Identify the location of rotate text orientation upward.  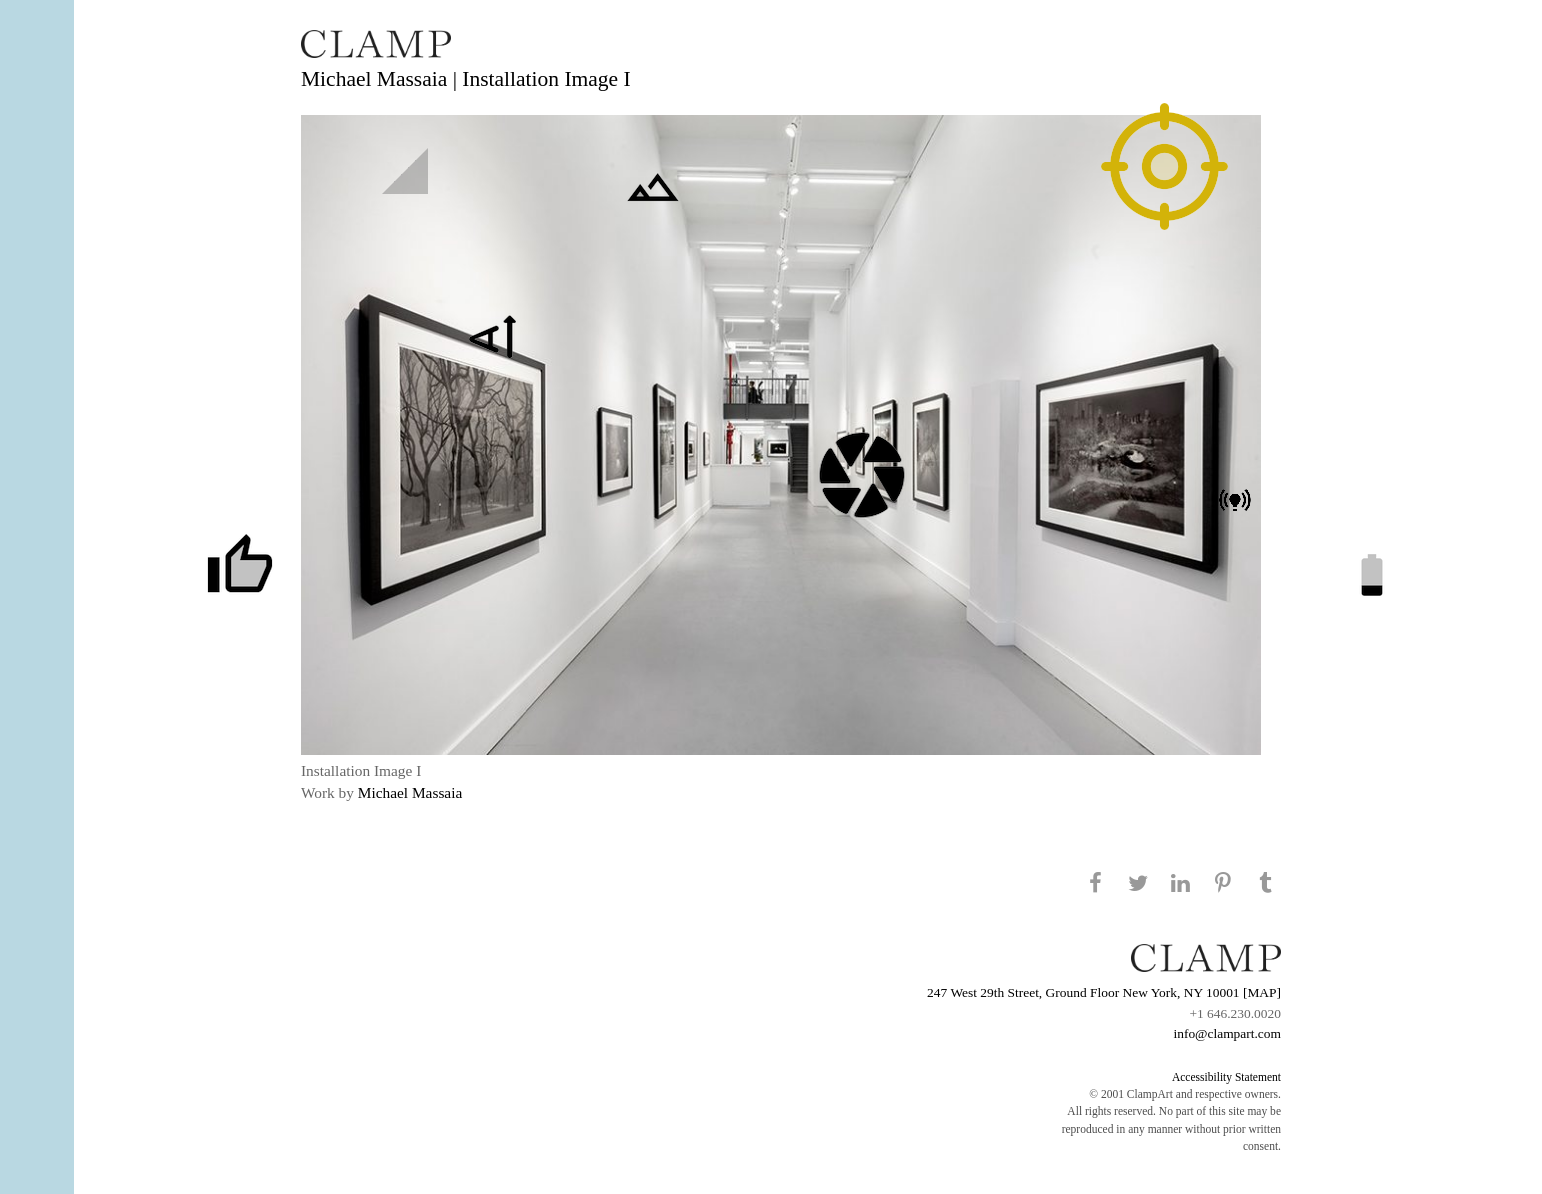
(493, 336).